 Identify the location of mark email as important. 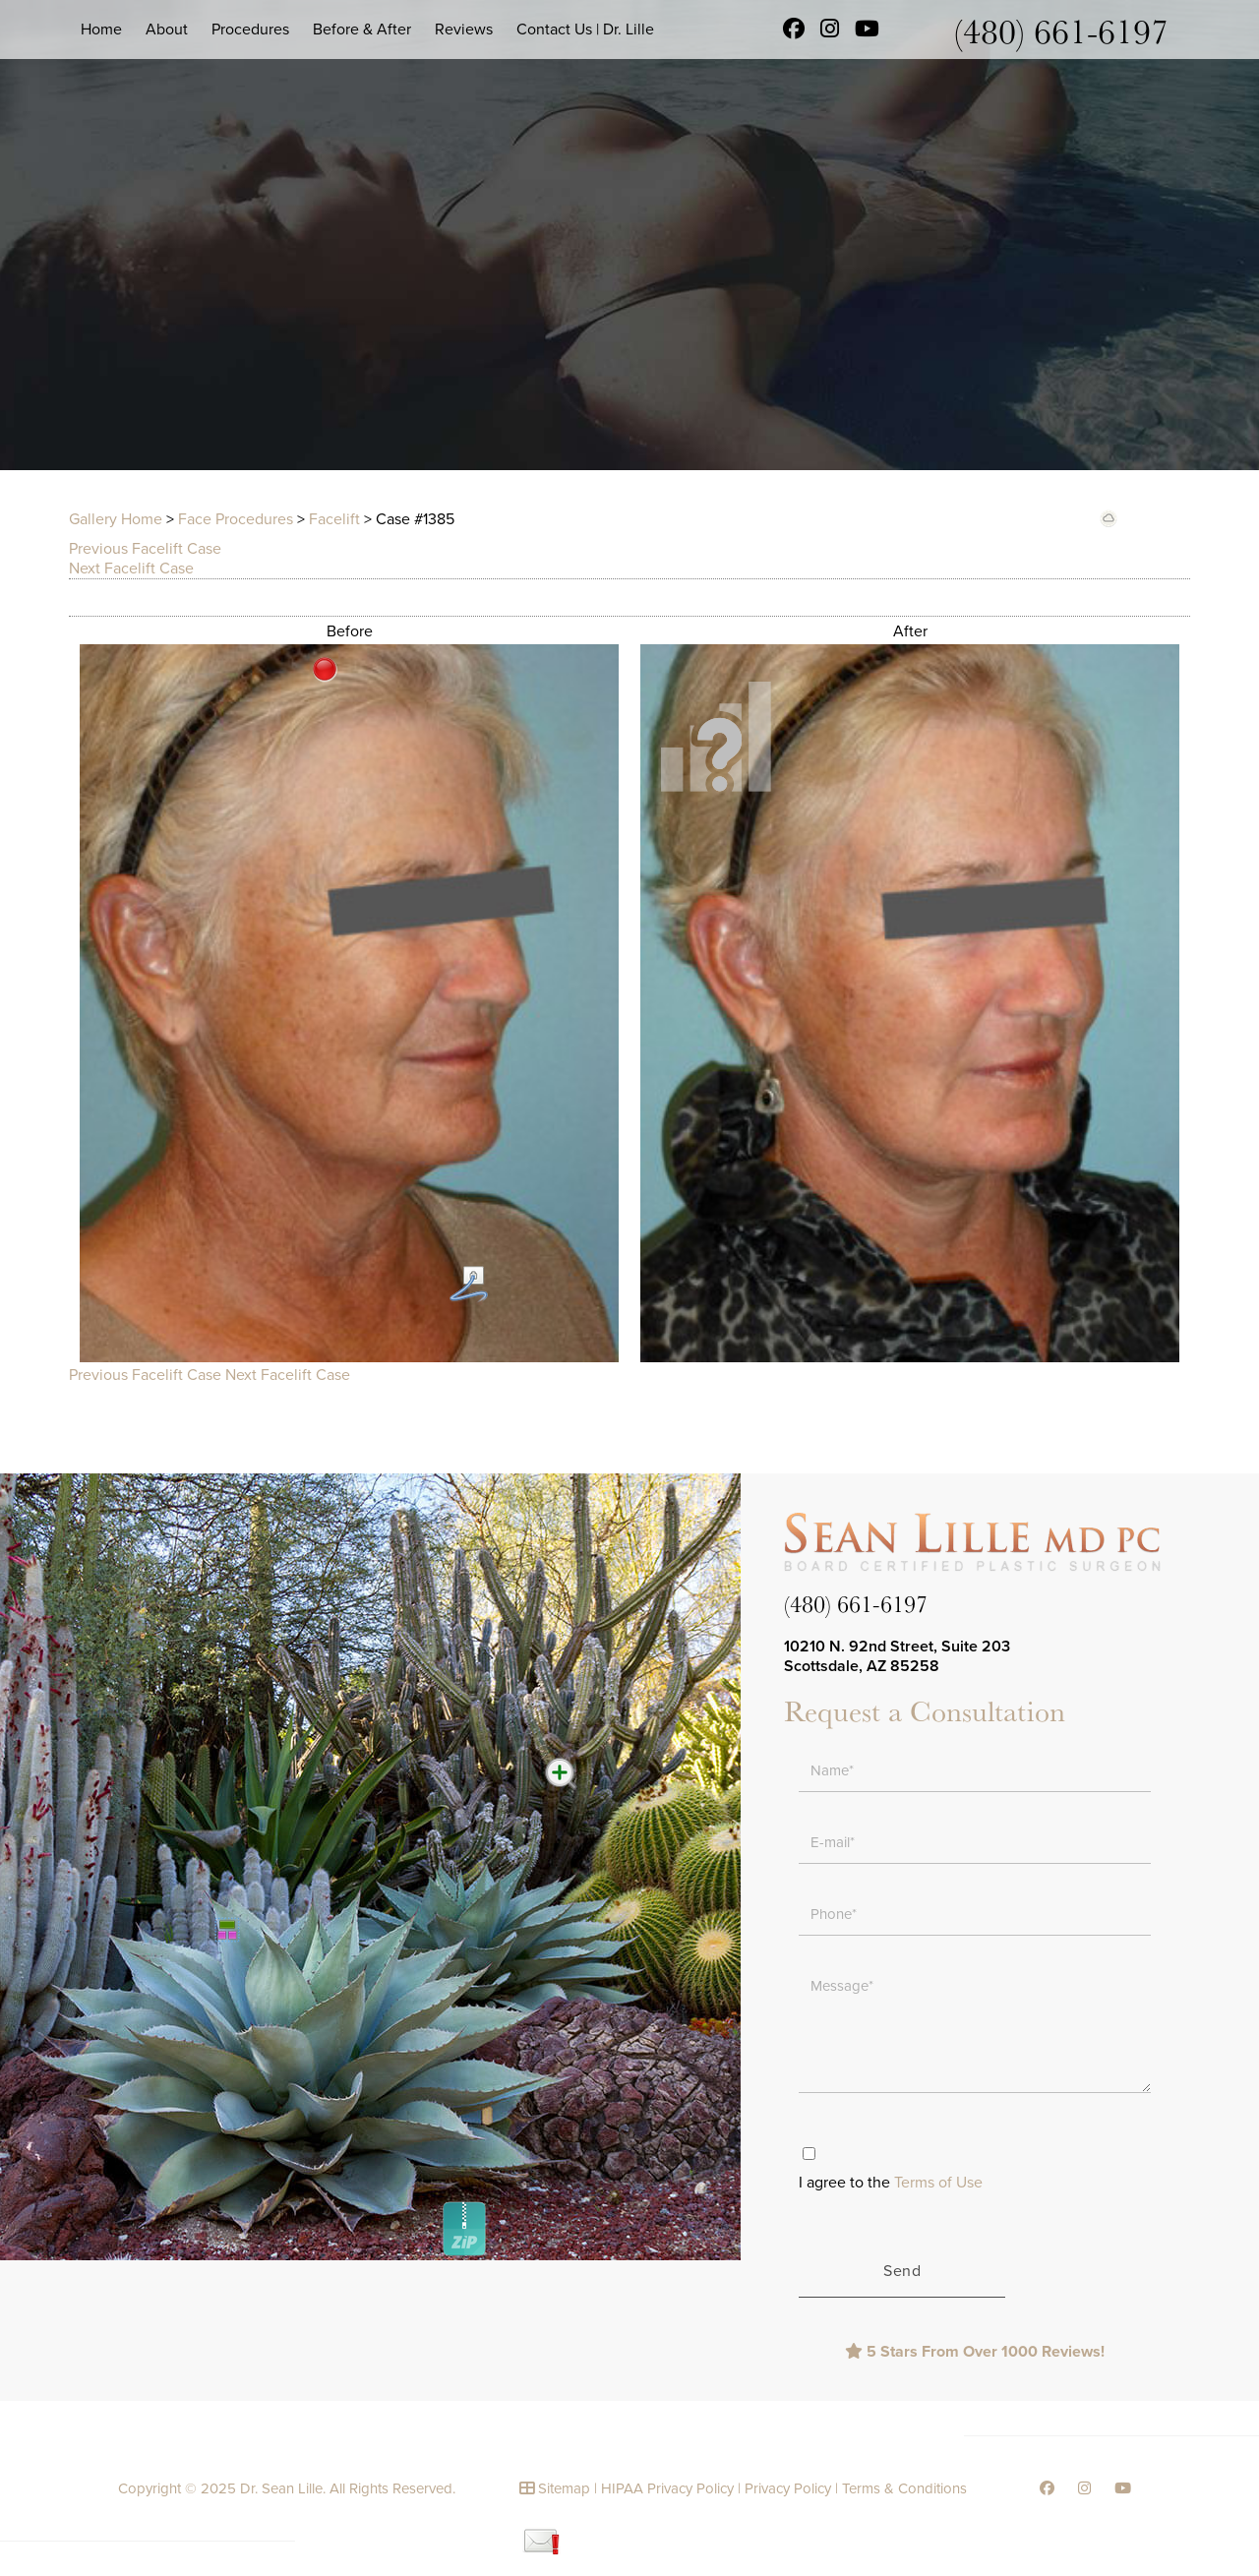
(540, 2541).